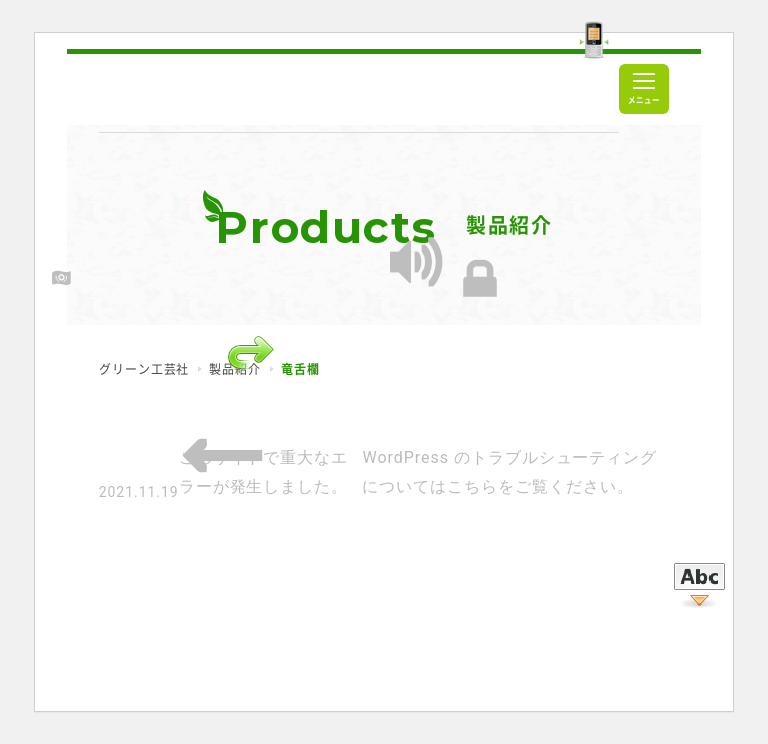  What do you see at coordinates (223, 455) in the screenshot?
I see `play previous track in playlist` at bounding box center [223, 455].